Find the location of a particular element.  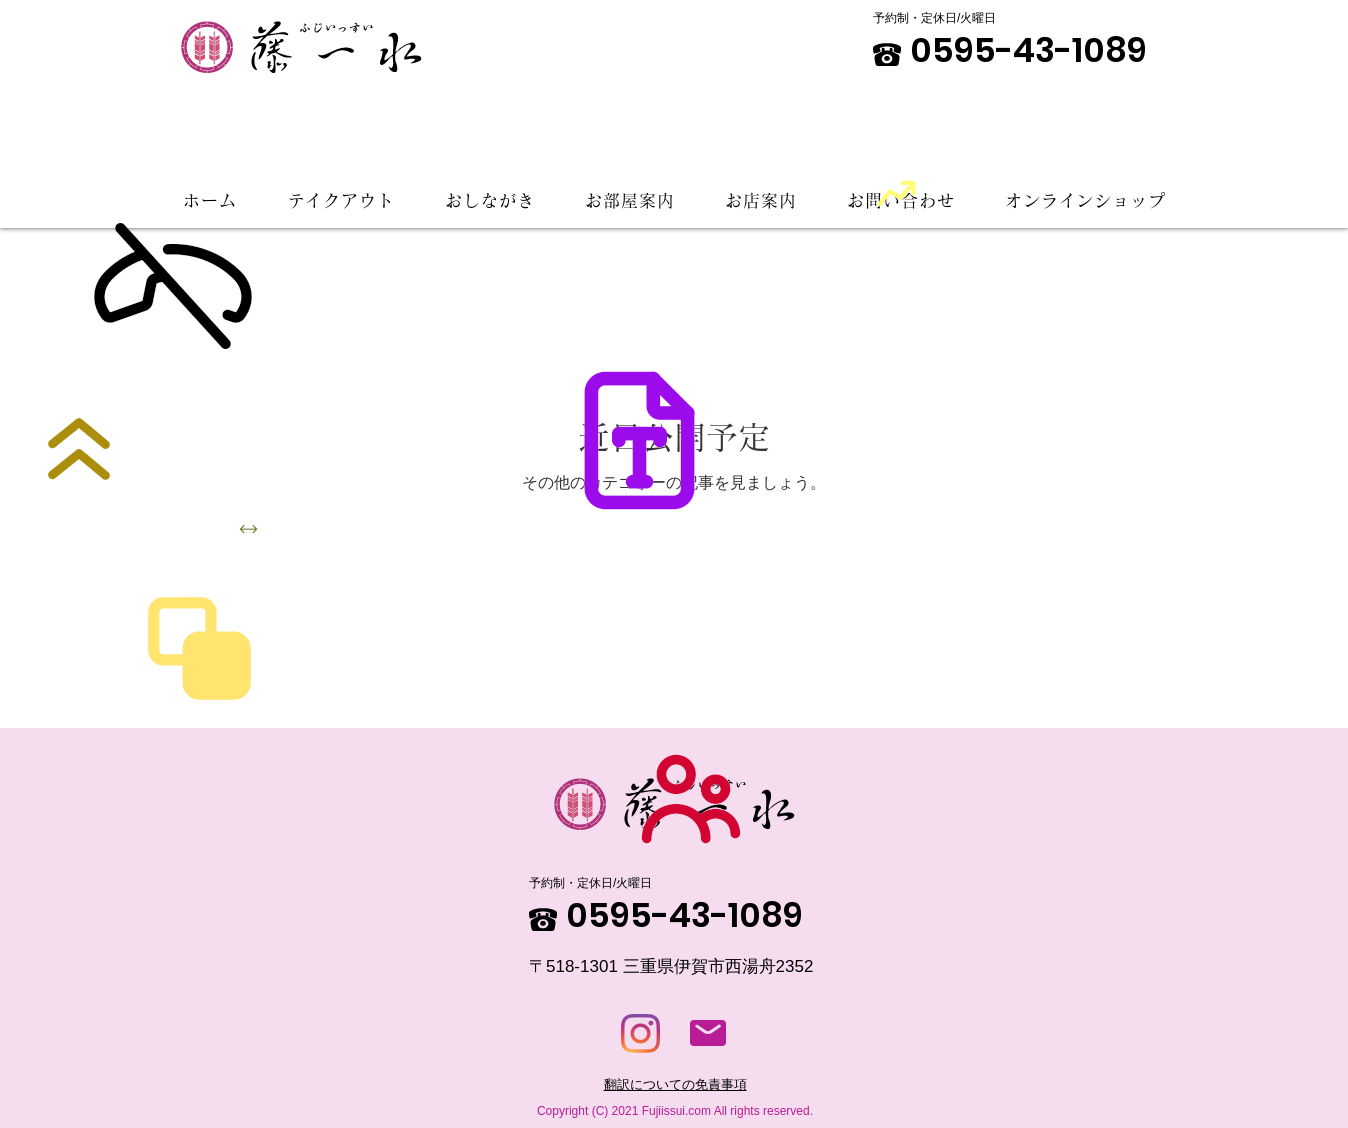

view contacts or friends list is located at coordinates (691, 799).